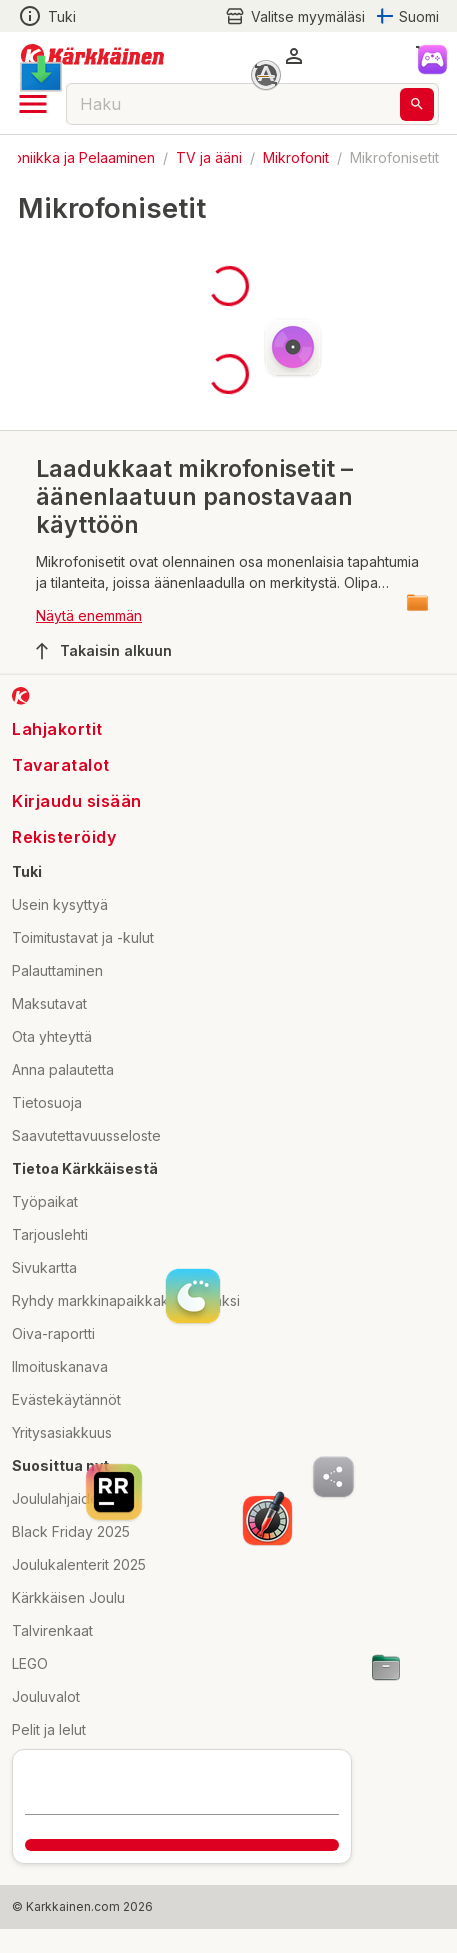 The width and height of the screenshot is (457, 1953). I want to click on open network sharing preferences, so click(333, 1477).